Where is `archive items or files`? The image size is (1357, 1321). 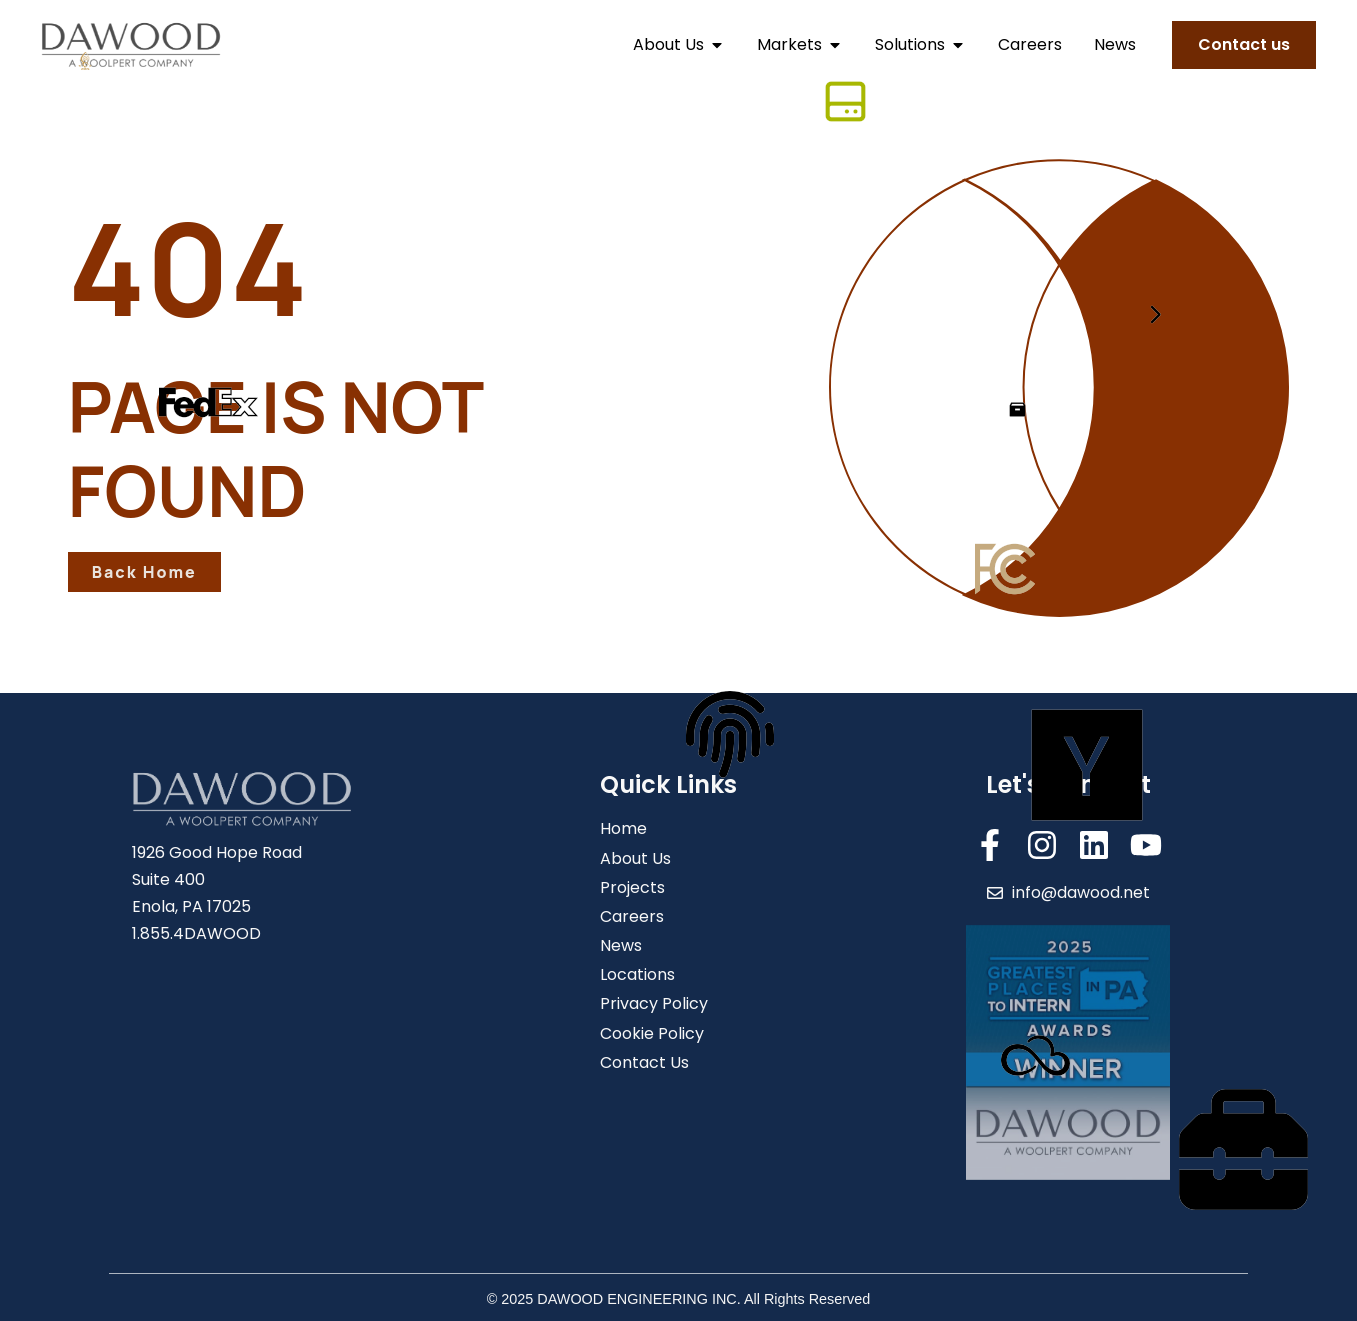 archive items or files is located at coordinates (1017, 409).